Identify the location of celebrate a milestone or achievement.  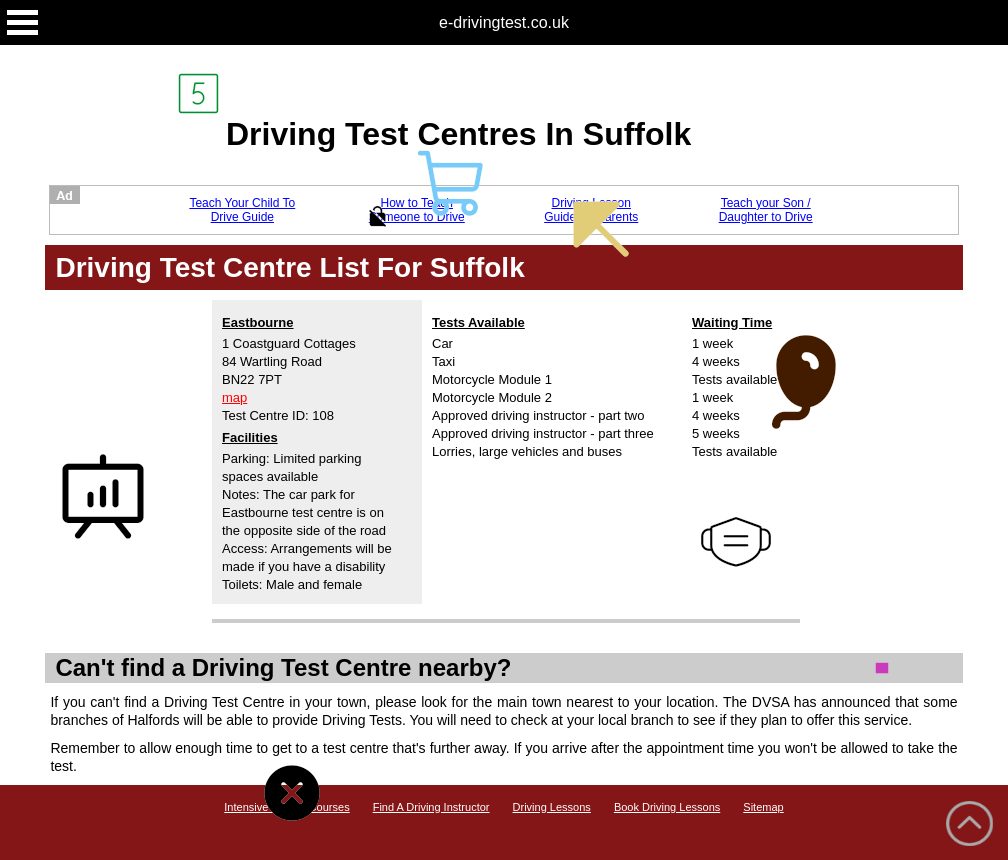
(806, 382).